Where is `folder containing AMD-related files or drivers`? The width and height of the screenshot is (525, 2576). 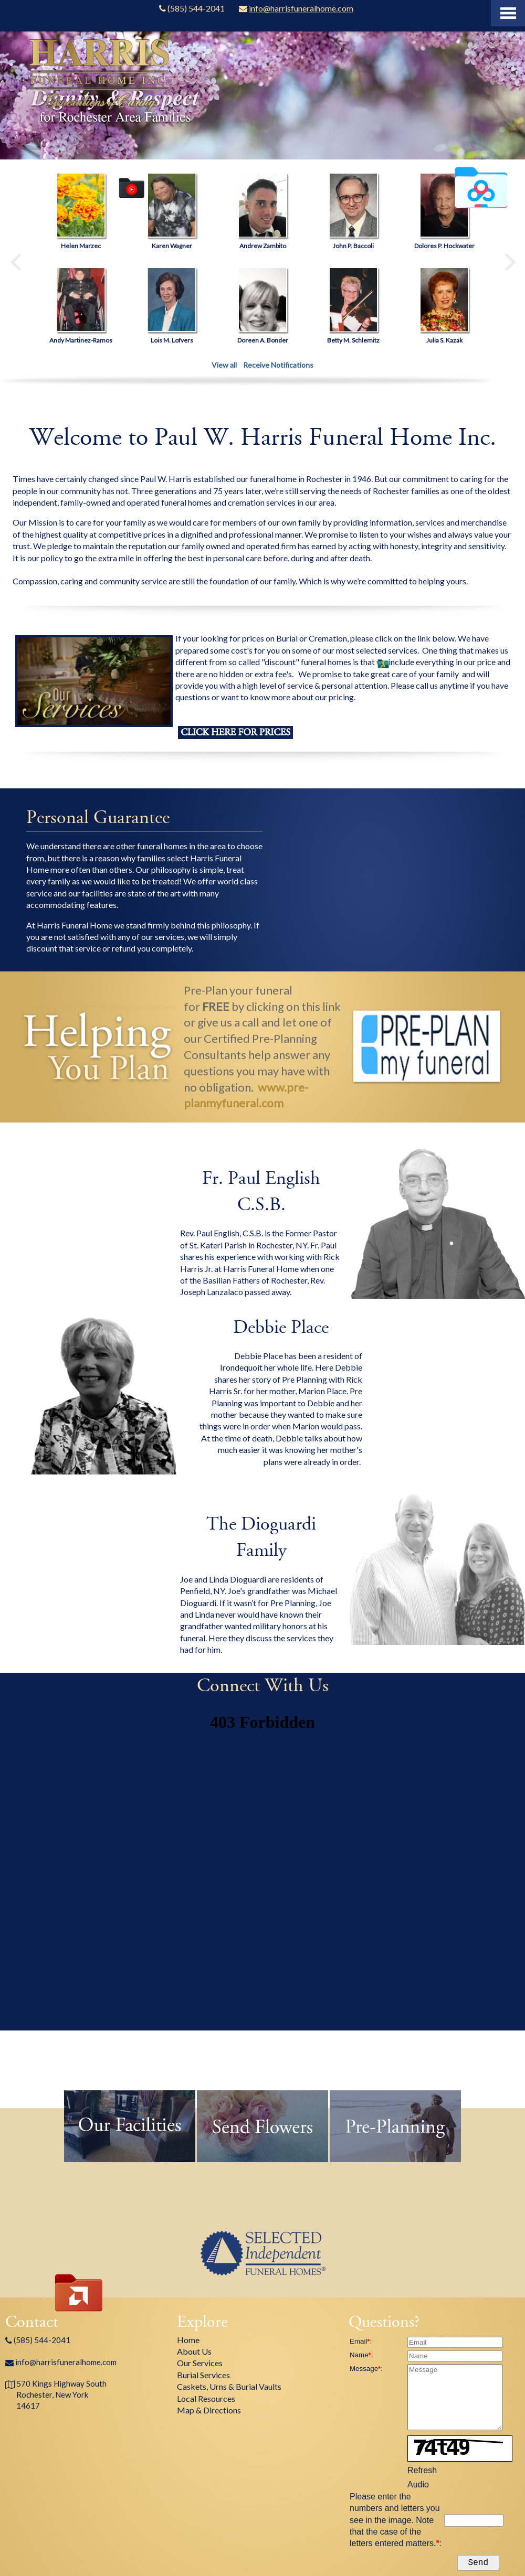 folder containing AMD-related files or drivers is located at coordinates (78, 2294).